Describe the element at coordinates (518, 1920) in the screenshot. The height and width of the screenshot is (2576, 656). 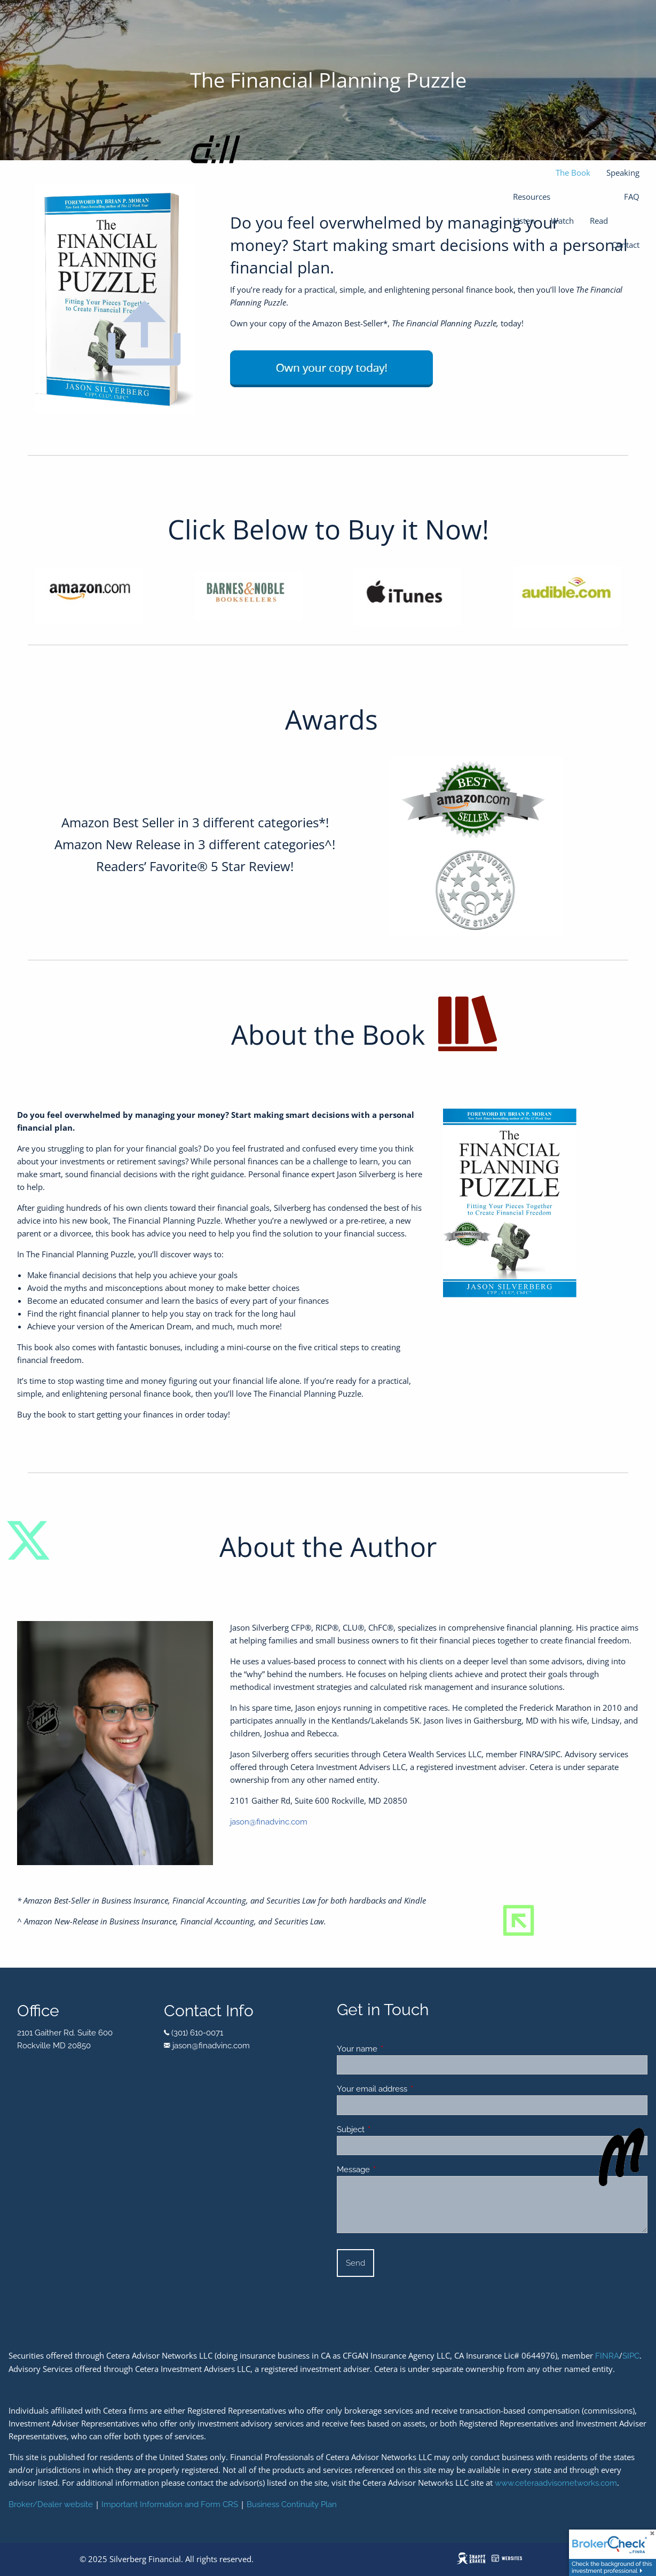
I see `navigate back and up one level` at that location.